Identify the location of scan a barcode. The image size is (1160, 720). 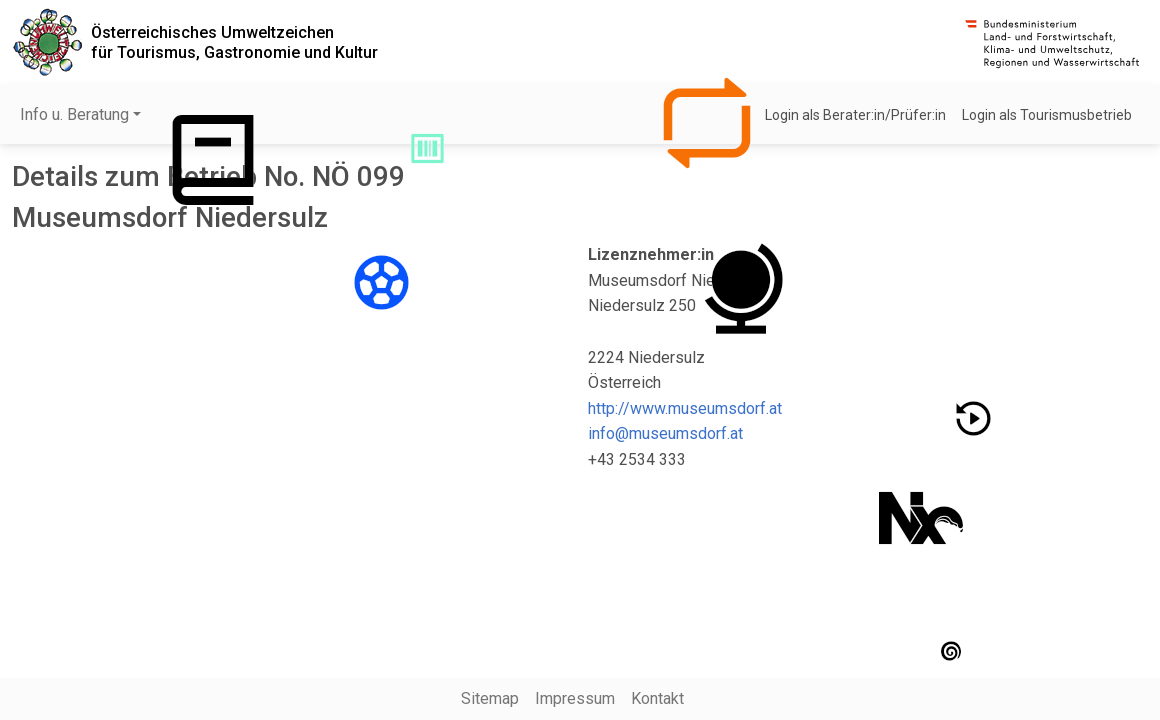
(427, 148).